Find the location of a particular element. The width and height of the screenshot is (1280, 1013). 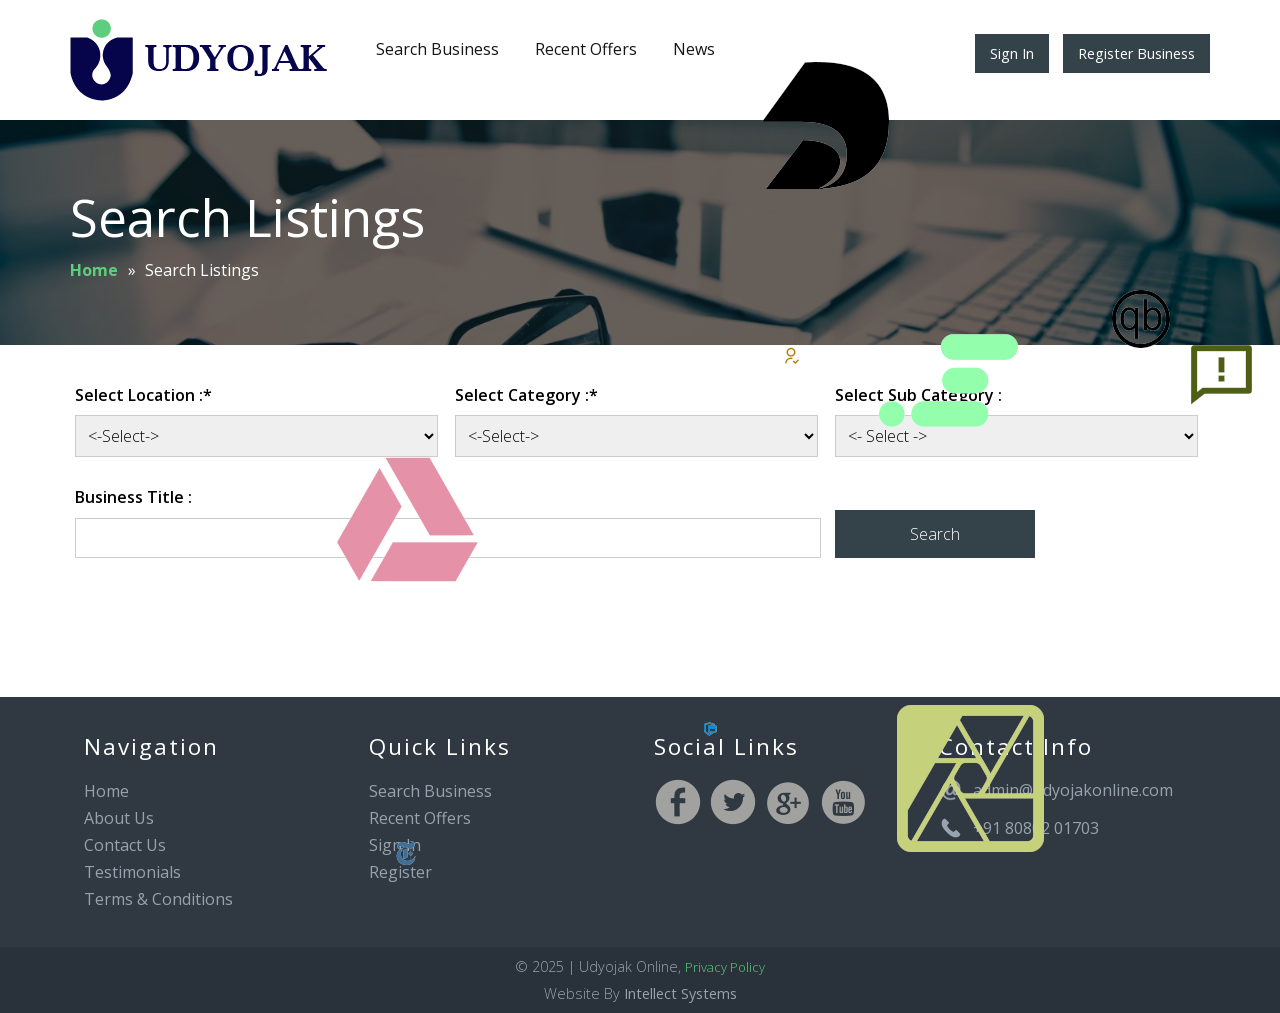

submit feedback or report an issue is located at coordinates (1221, 372).